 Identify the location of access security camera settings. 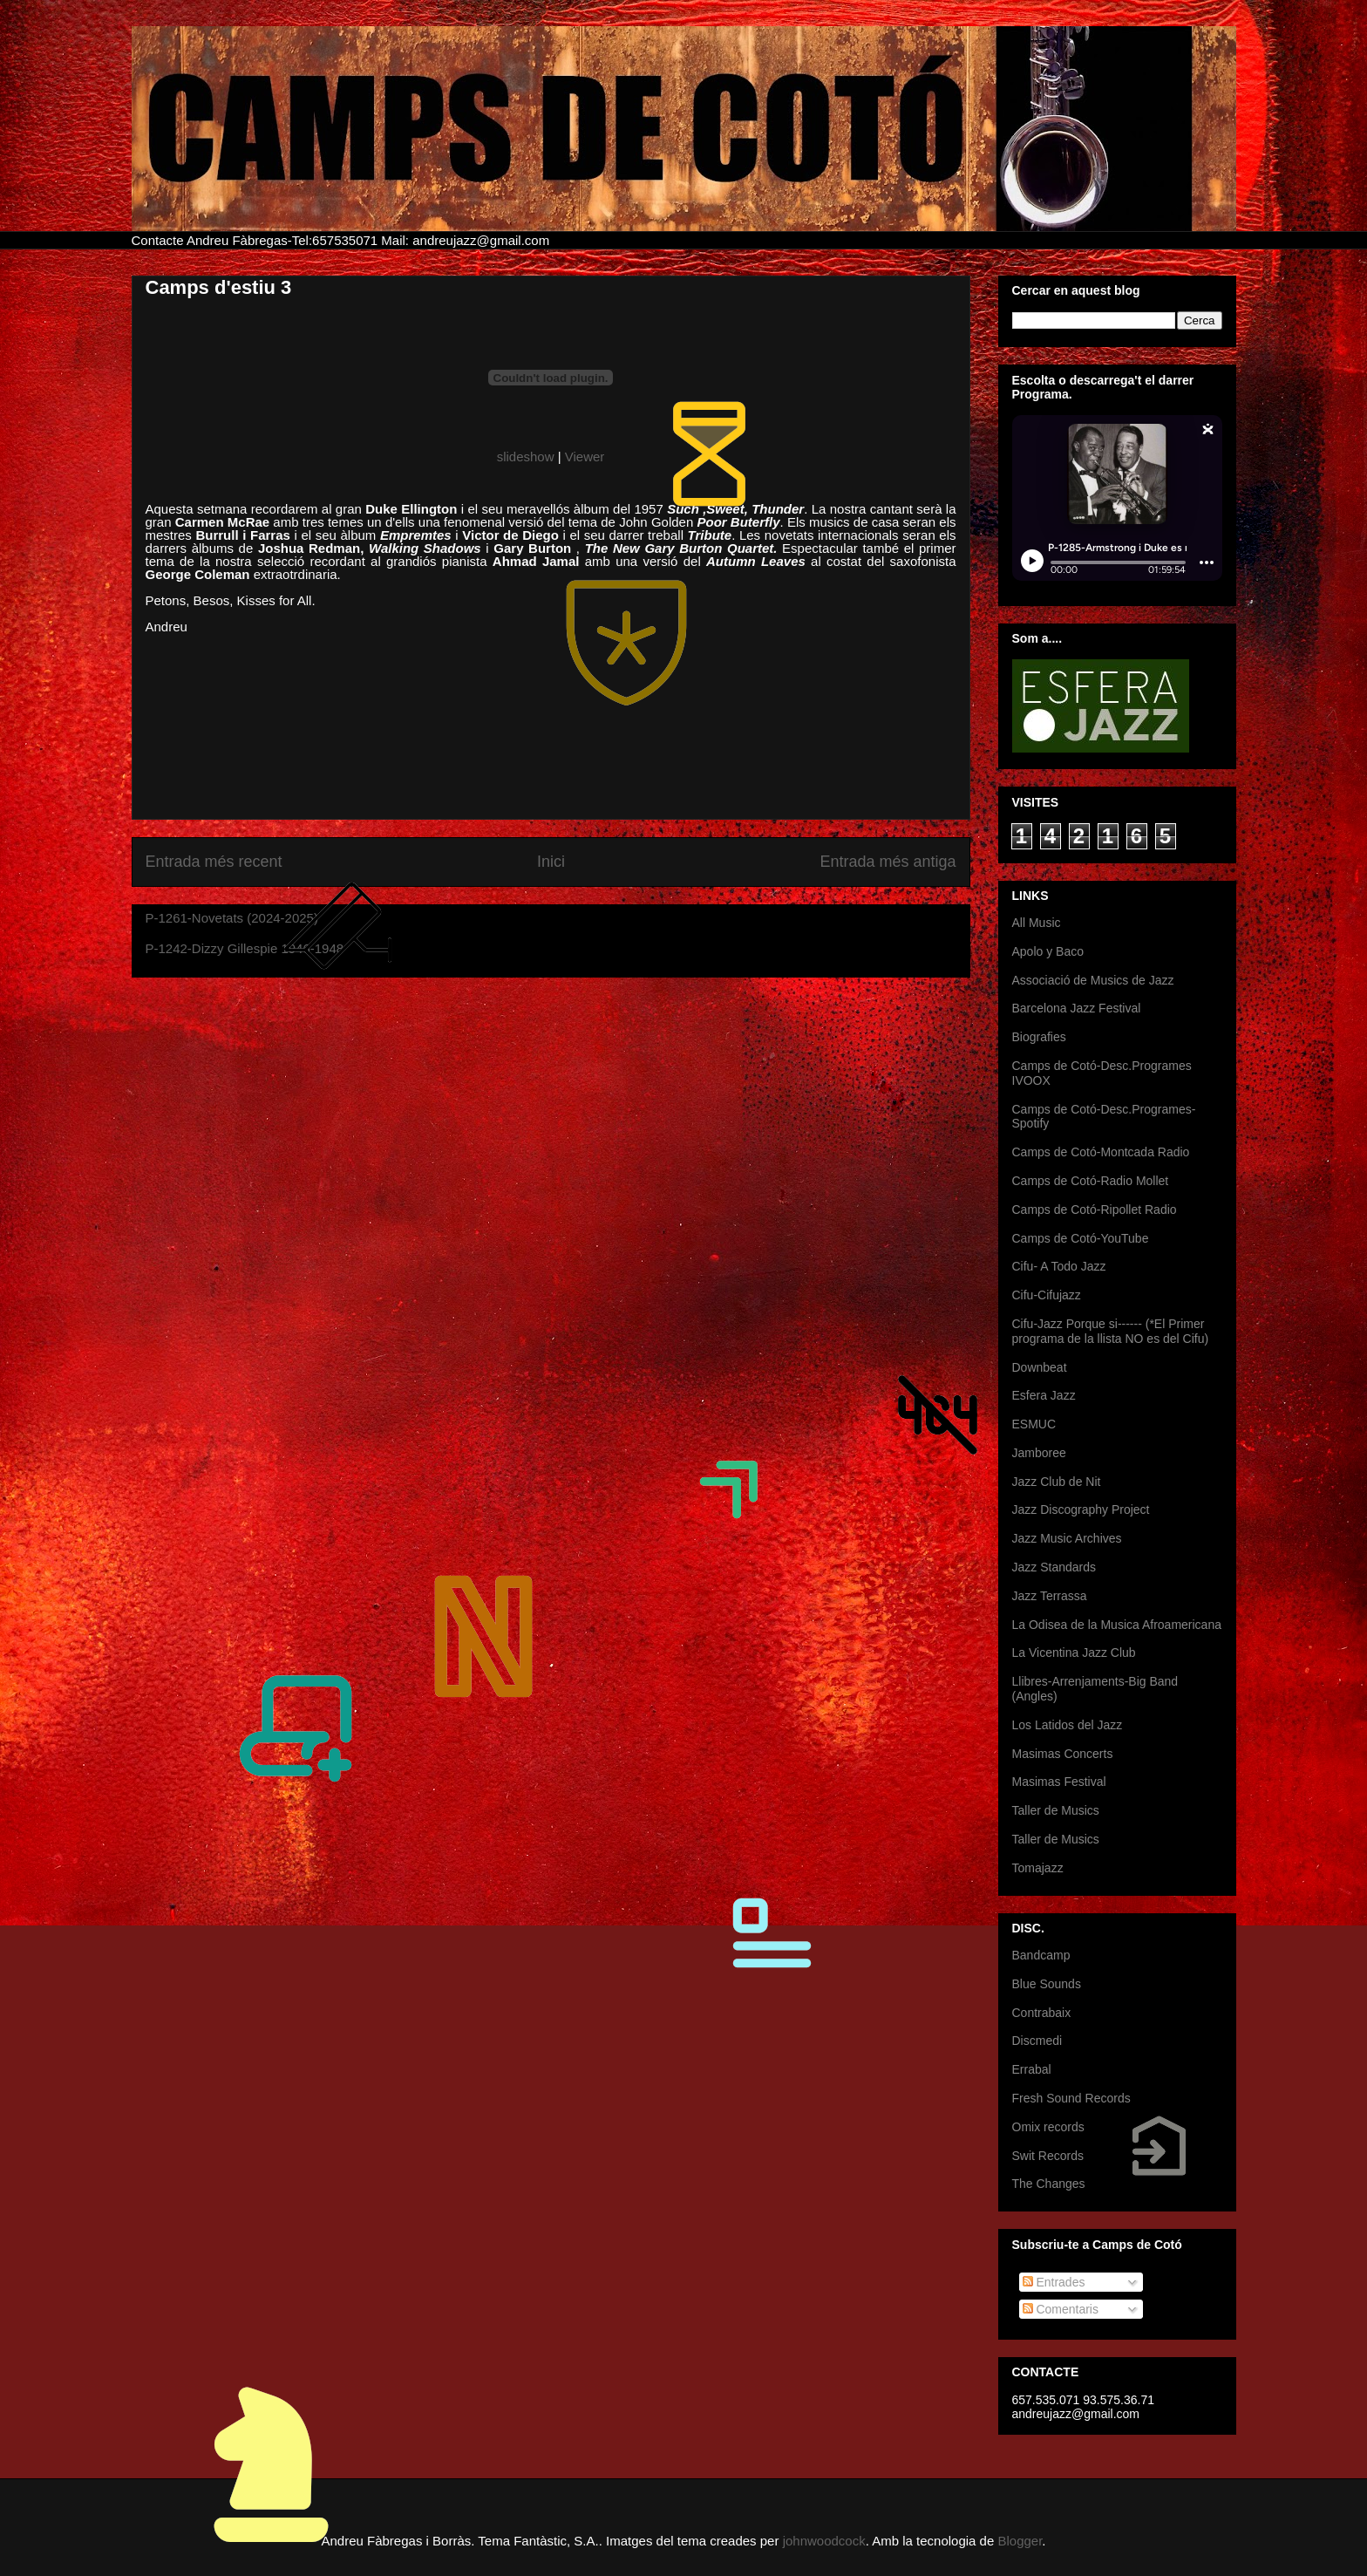
(337, 932).